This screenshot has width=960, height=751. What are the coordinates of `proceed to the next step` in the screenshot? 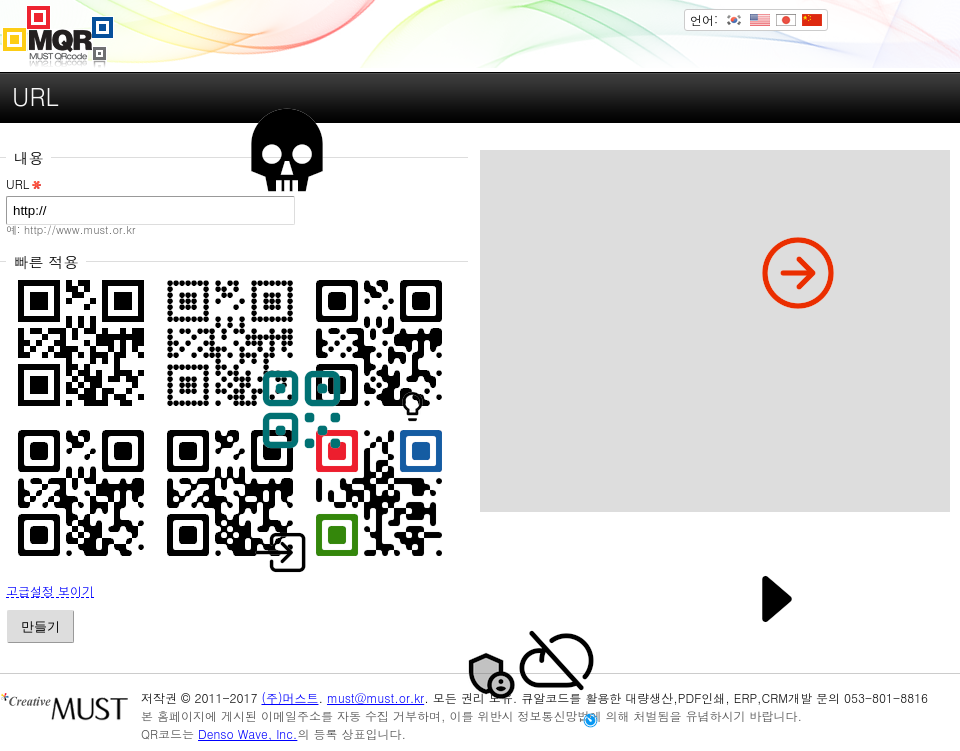 It's located at (798, 273).